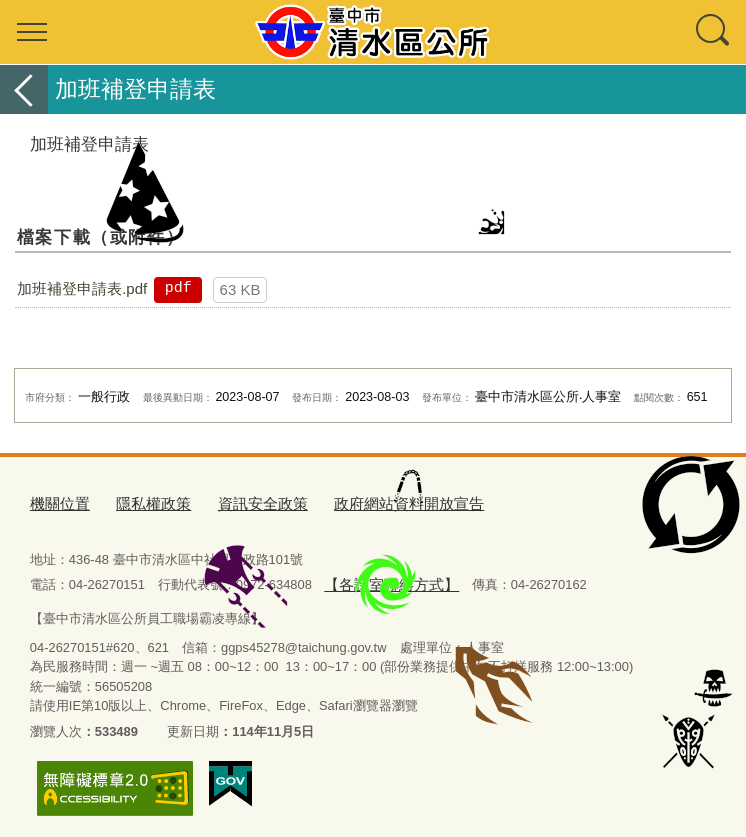 This screenshot has width=746, height=837. I want to click on strafe or sidestep movement control, so click(247, 586).